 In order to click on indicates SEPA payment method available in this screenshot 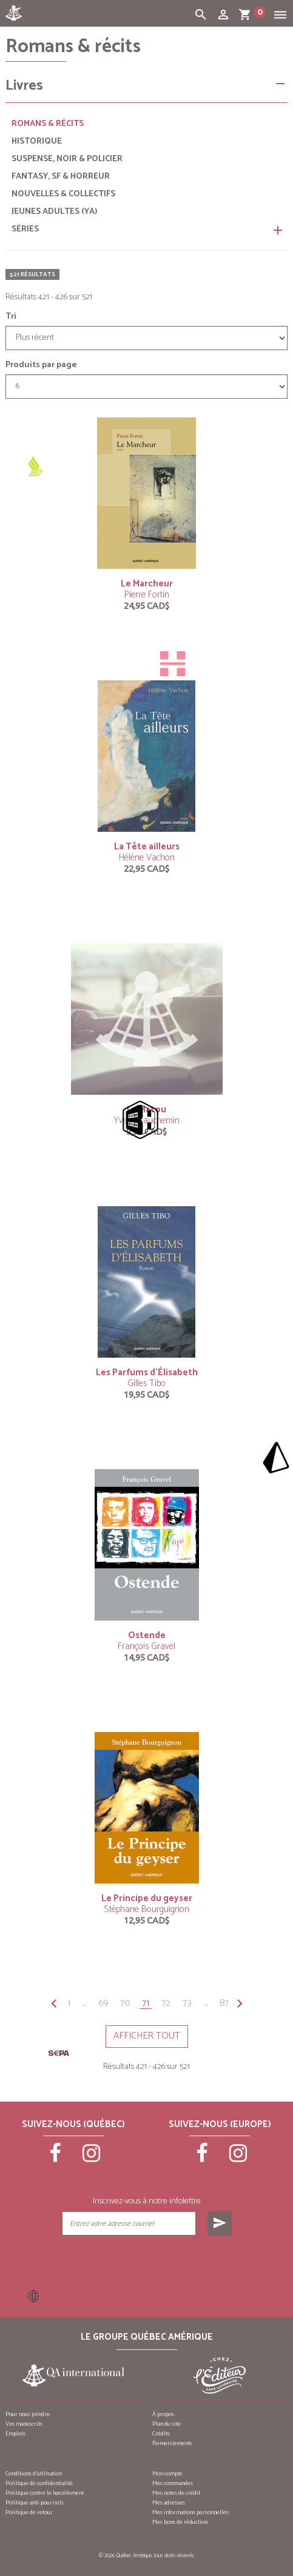, I will do `click(59, 2053)`.